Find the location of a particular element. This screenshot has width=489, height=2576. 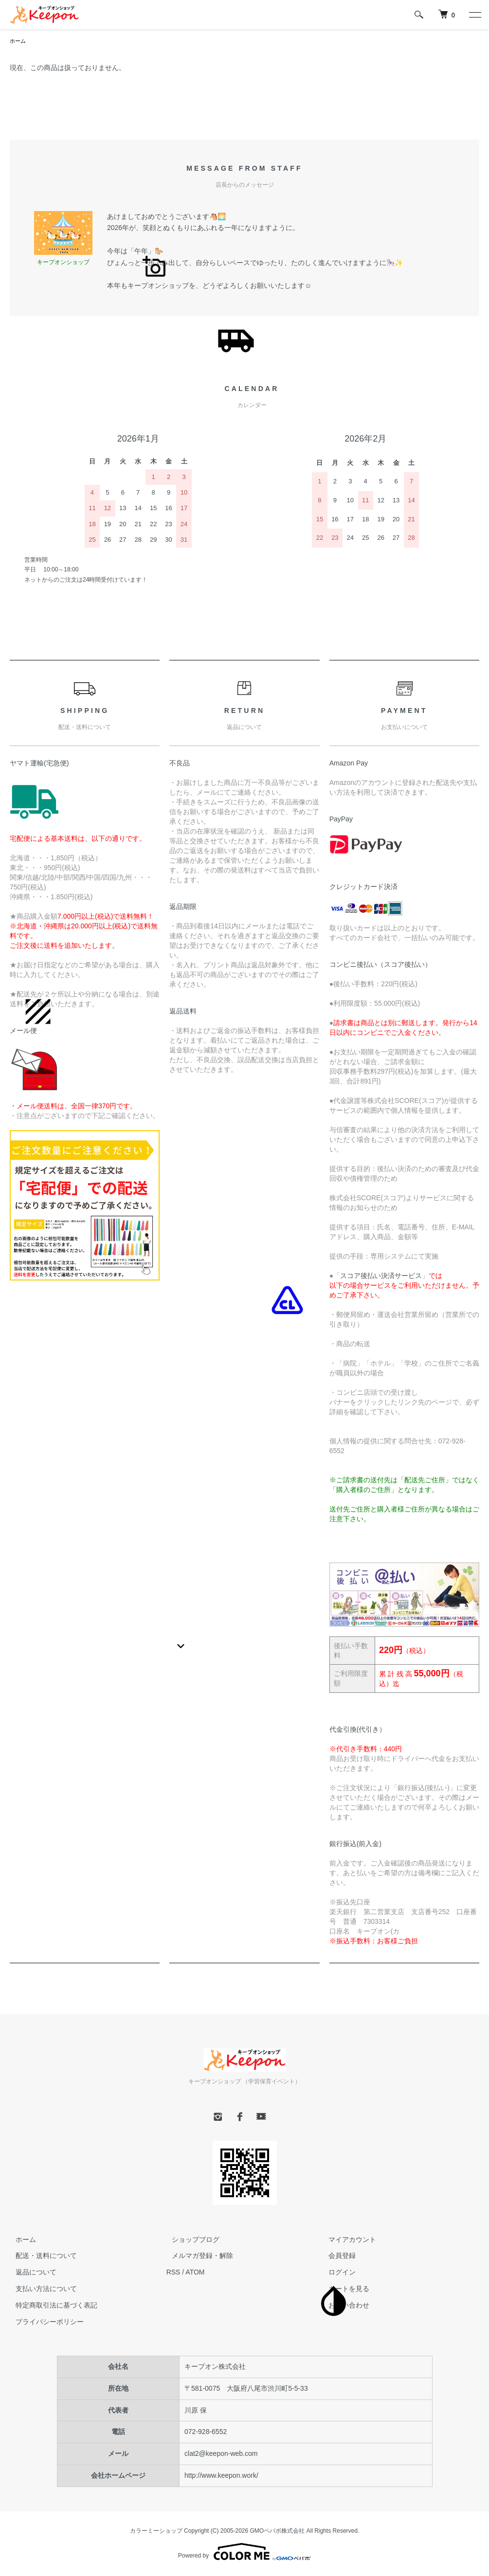

expand a collapsed section or dropdown menu is located at coordinates (181, 1646).